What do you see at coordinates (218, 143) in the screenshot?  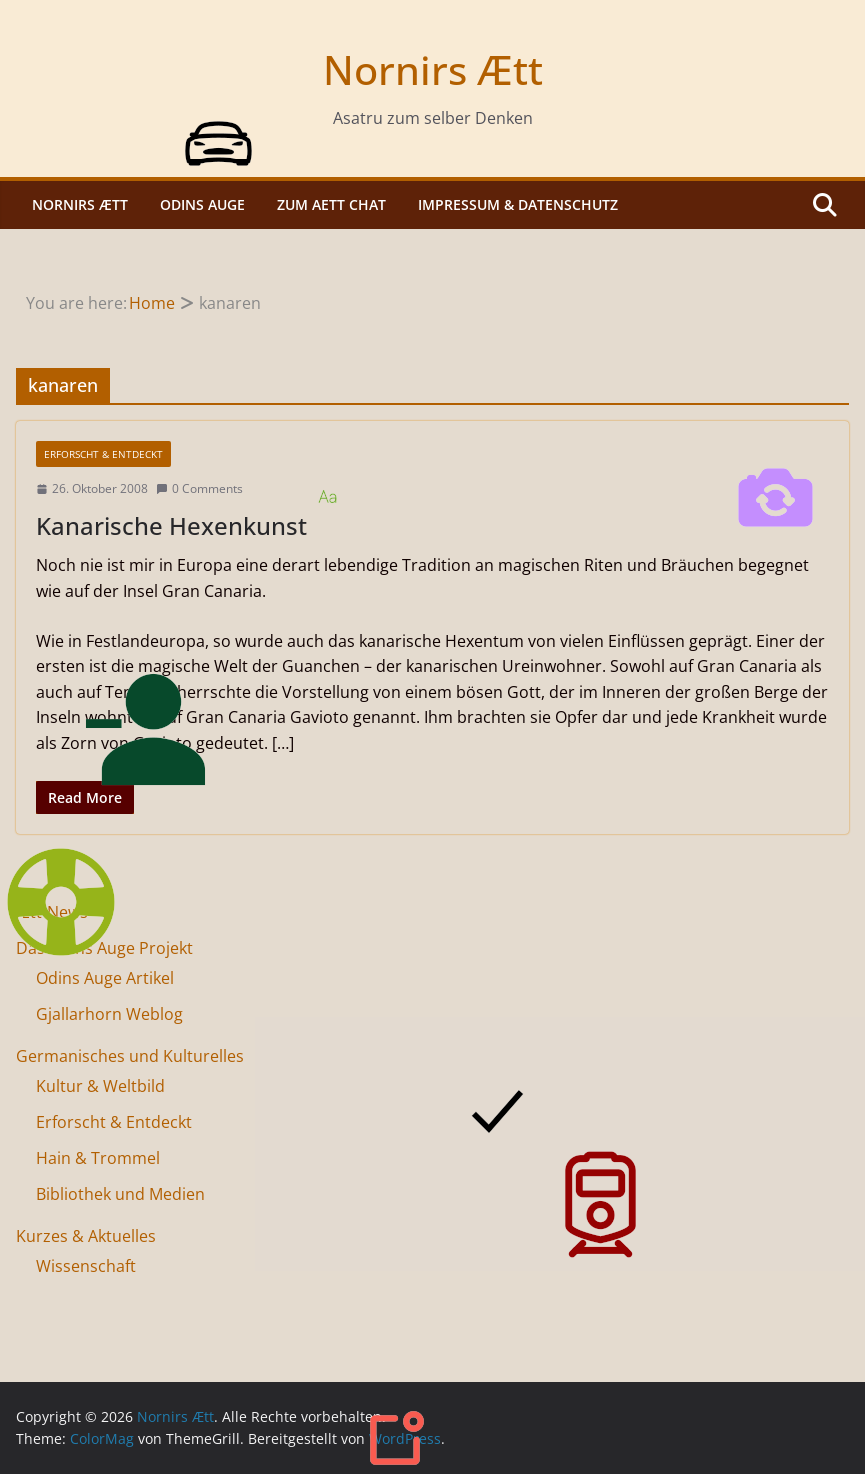 I see `select sports car or performance vehicle option` at bounding box center [218, 143].